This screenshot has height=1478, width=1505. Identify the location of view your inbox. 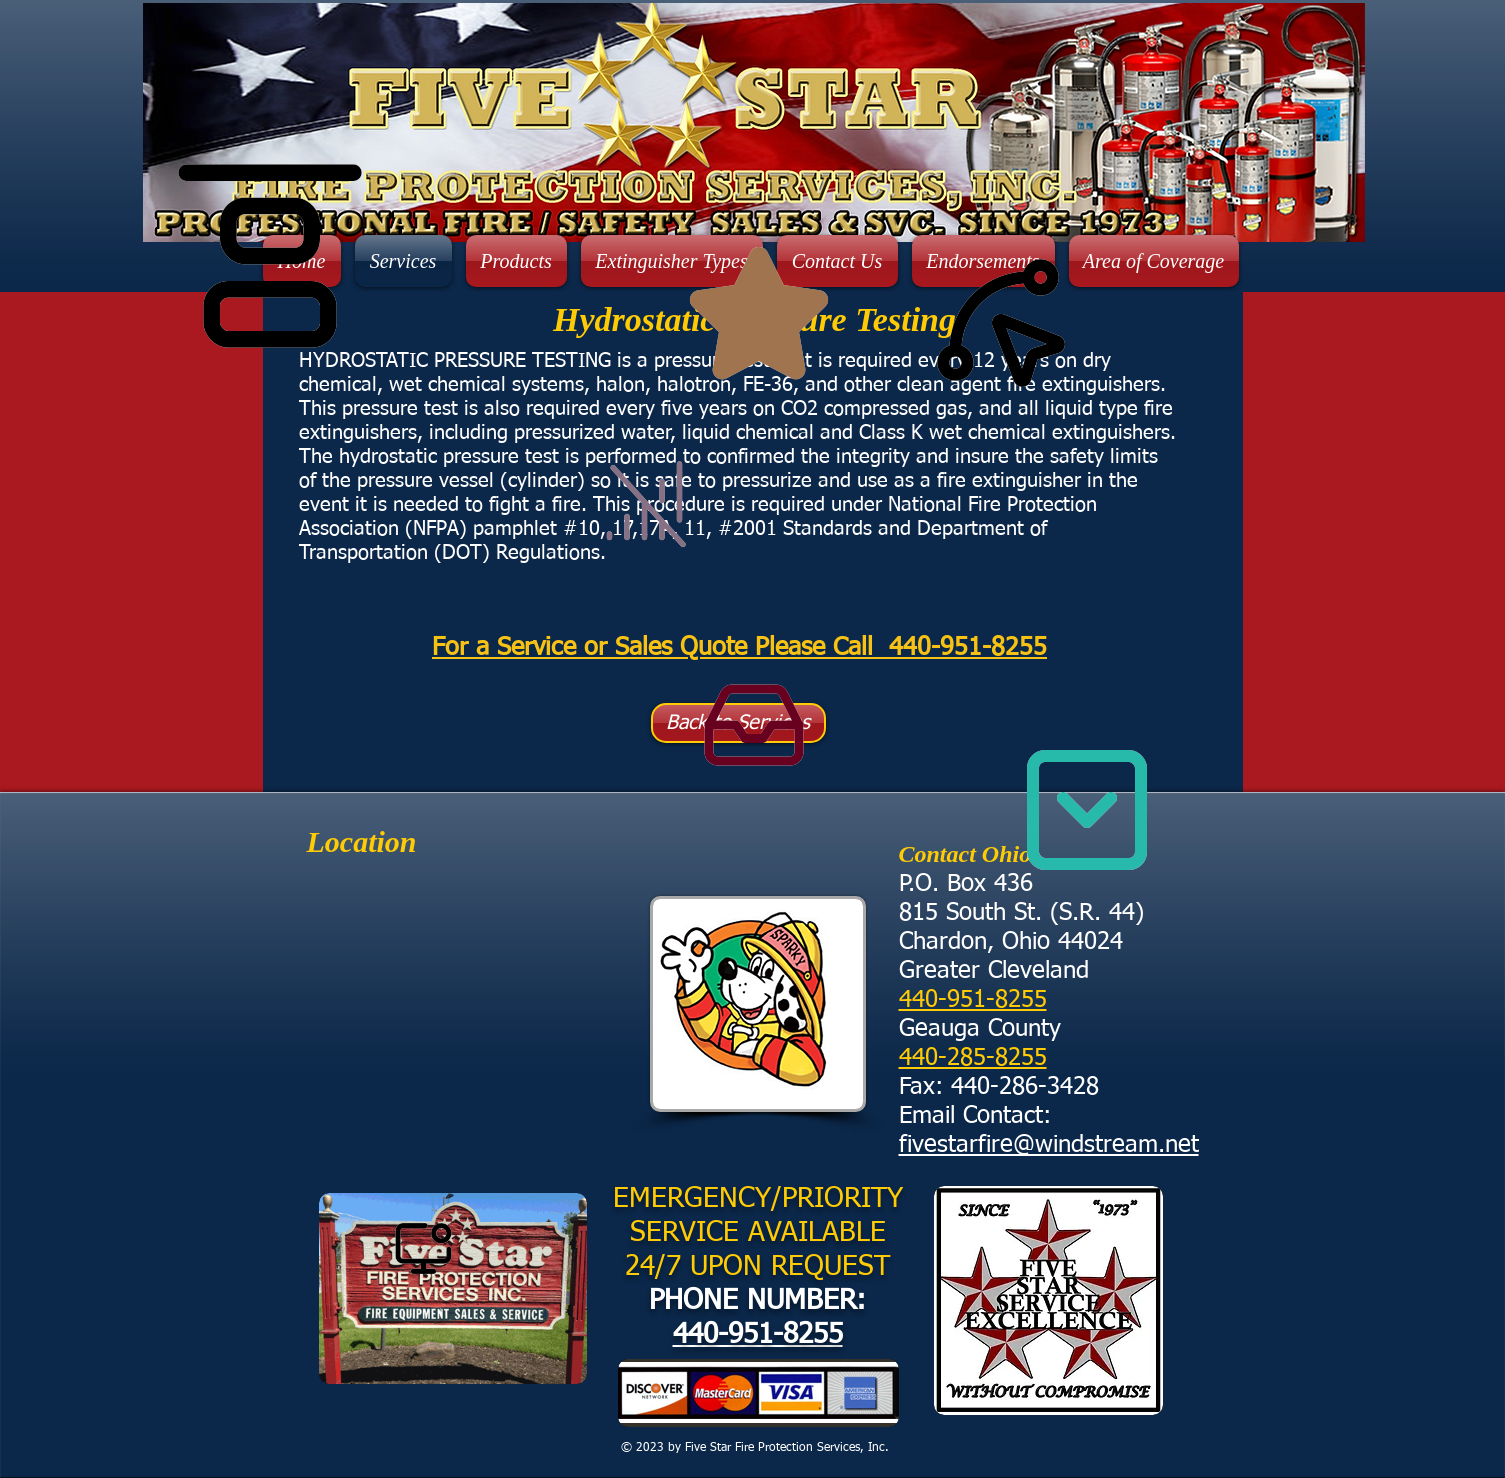
(754, 725).